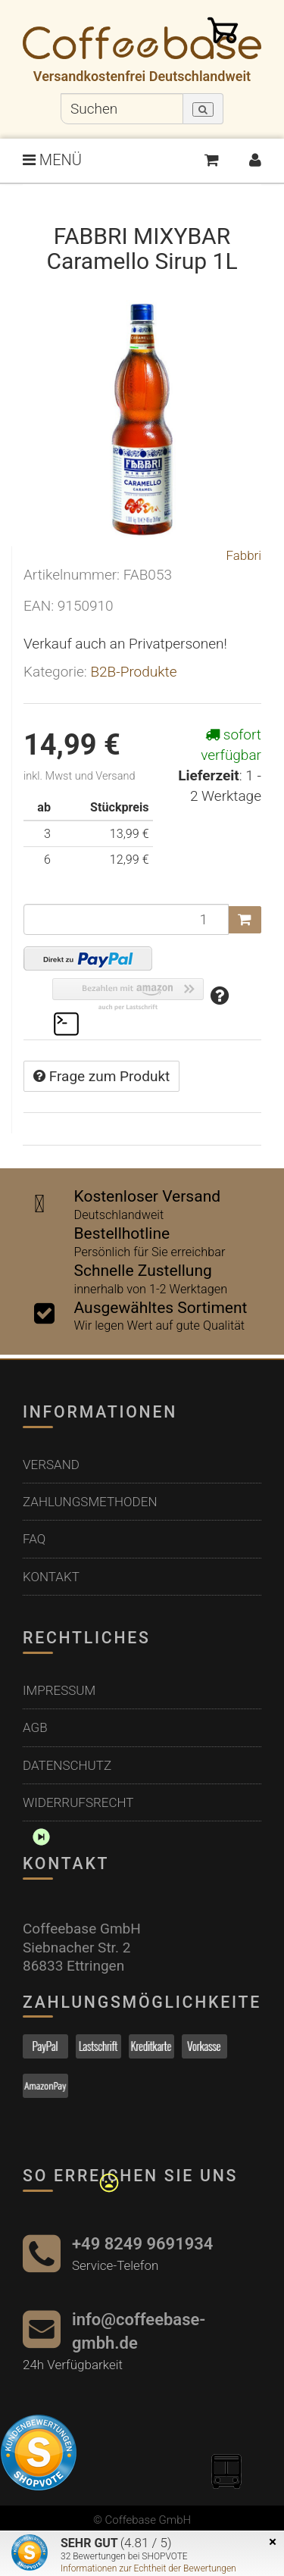  Describe the element at coordinates (223, 30) in the screenshot. I see `access gardening or outdoor supplies` at that location.